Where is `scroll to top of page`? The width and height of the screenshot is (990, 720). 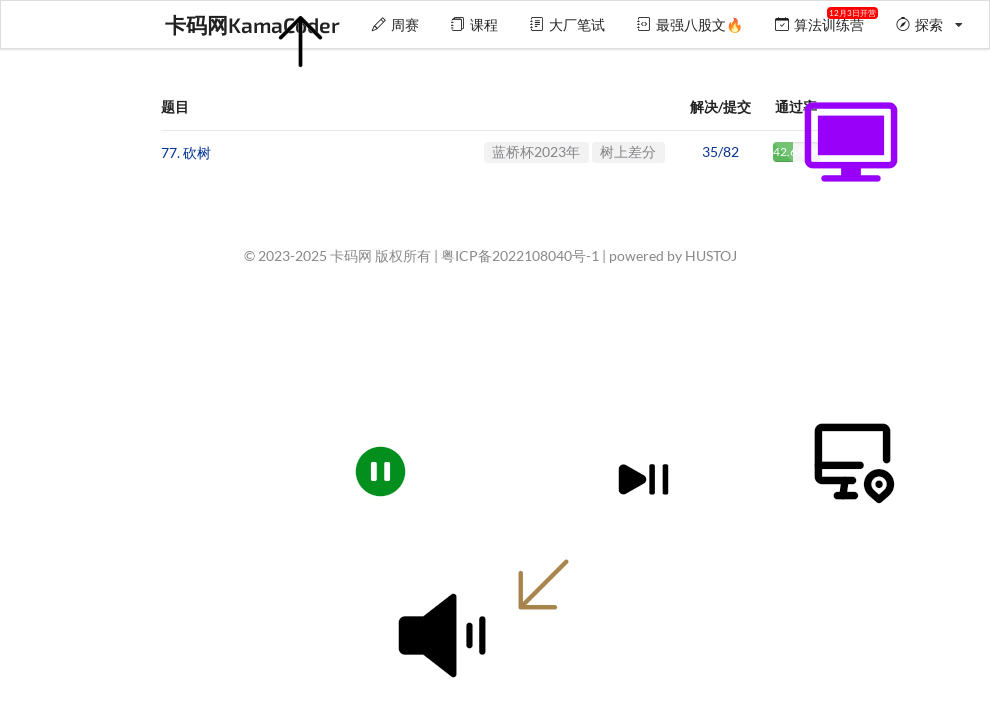 scroll to top of page is located at coordinates (300, 41).